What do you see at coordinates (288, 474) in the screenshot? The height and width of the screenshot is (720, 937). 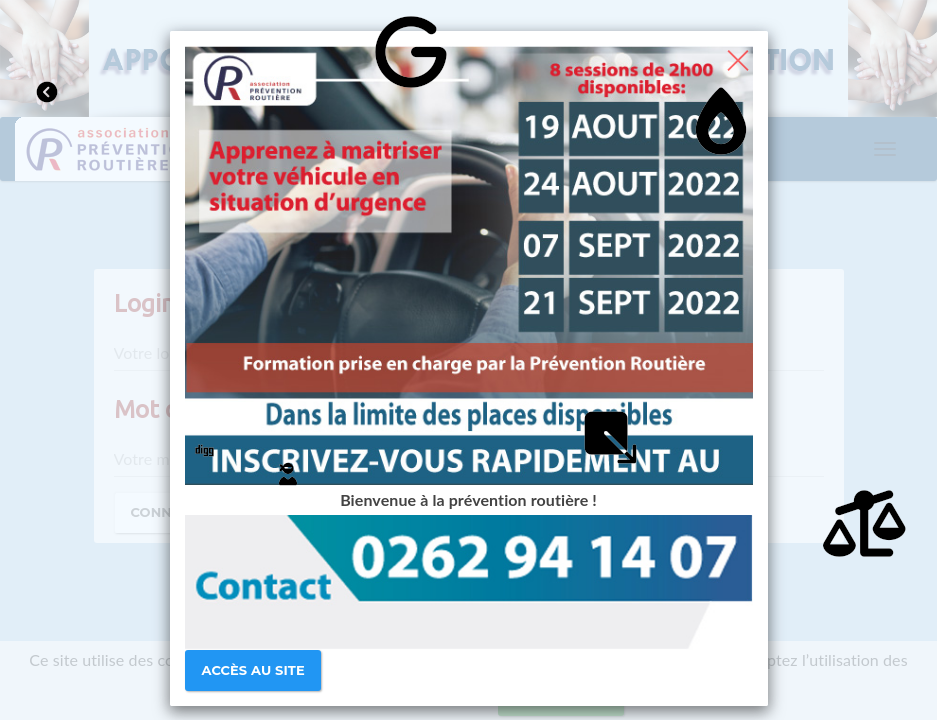 I see `switch to incognito or private mode` at bounding box center [288, 474].